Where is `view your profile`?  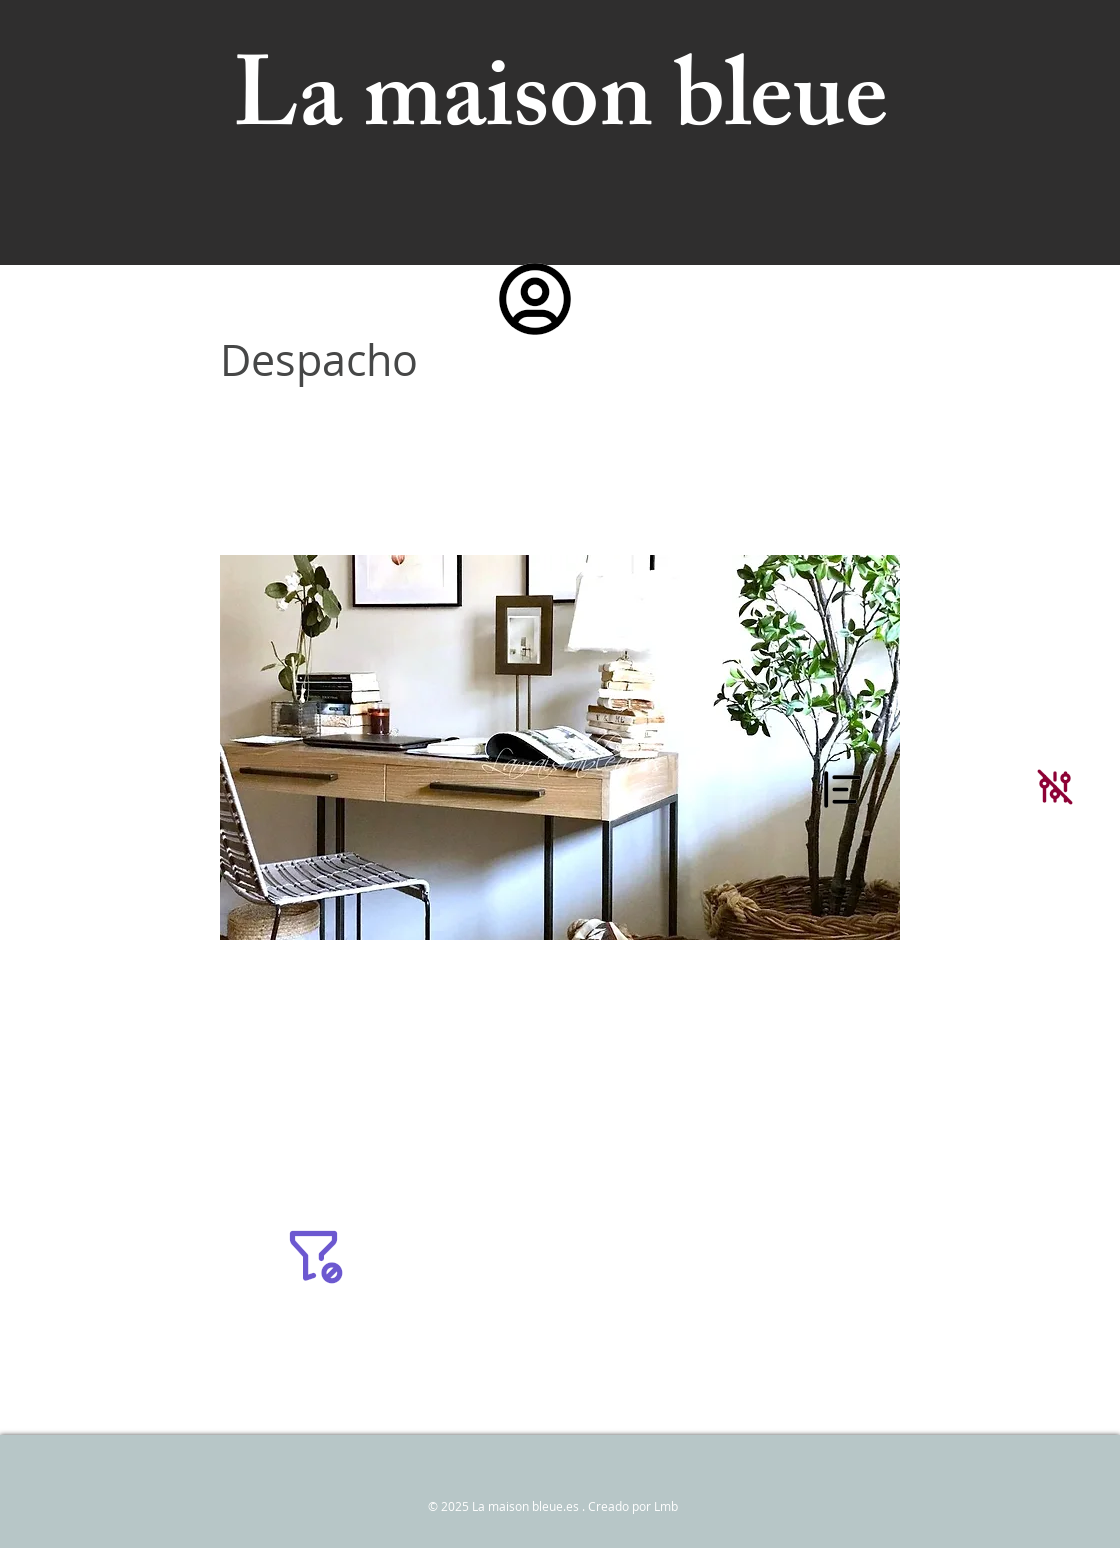 view your profile is located at coordinates (535, 299).